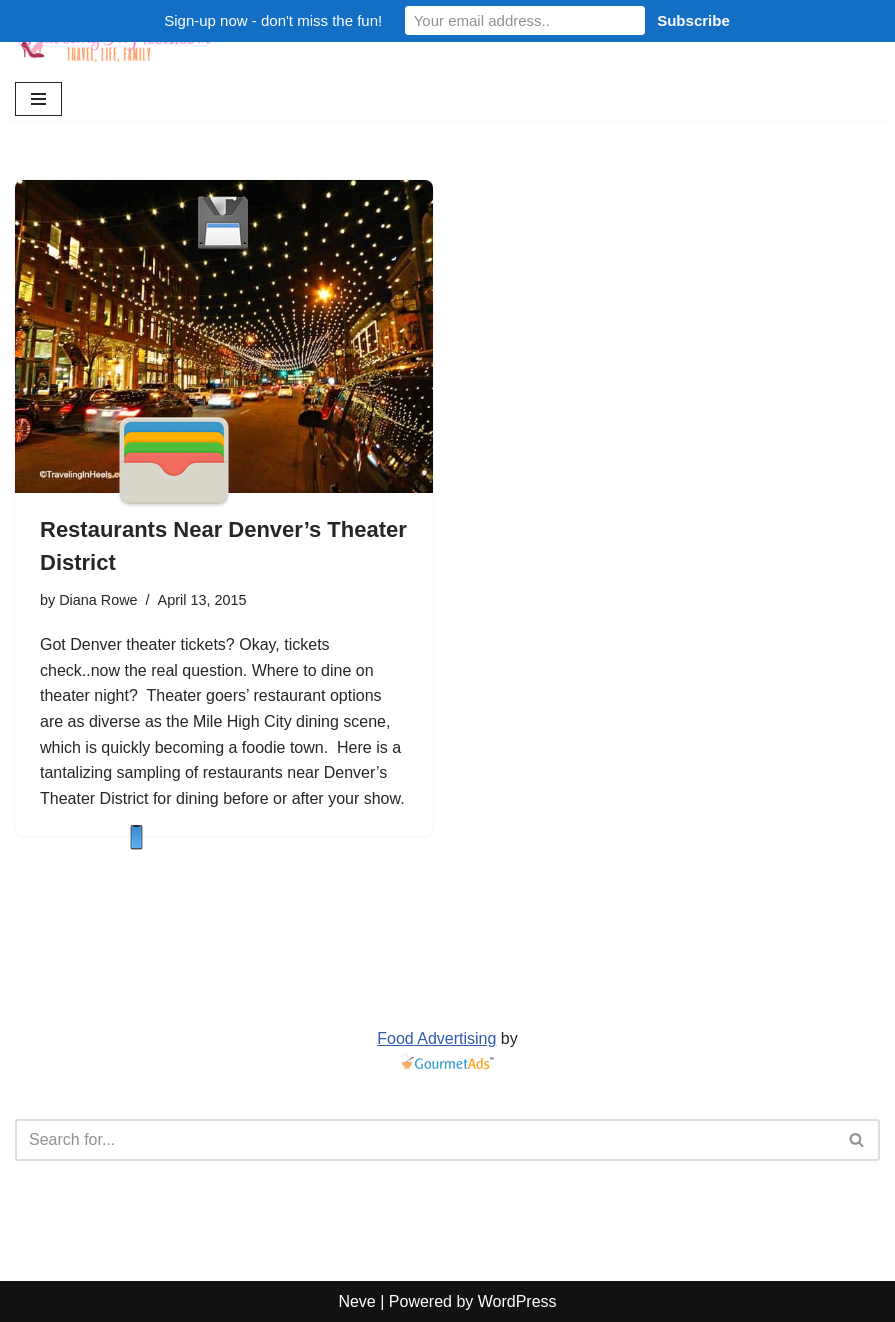 This screenshot has height=1322, width=895. What do you see at coordinates (174, 460) in the screenshot?
I see `access wallet settings and preferences` at bounding box center [174, 460].